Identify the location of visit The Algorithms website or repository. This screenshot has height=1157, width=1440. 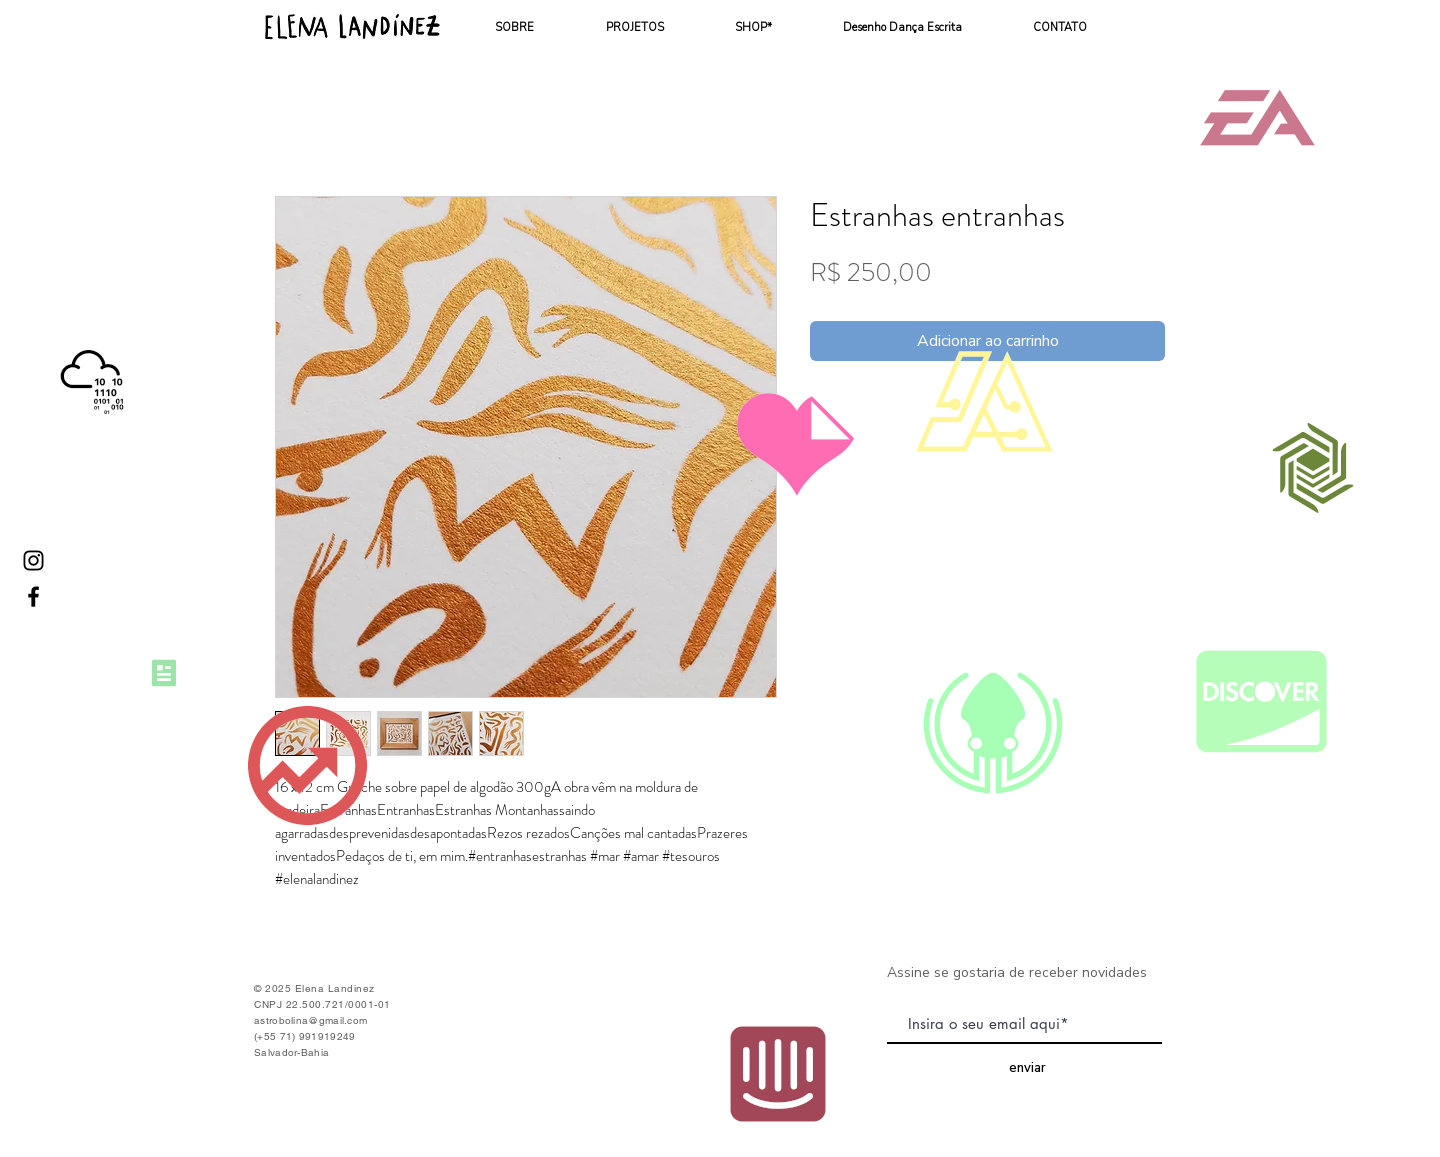
(984, 401).